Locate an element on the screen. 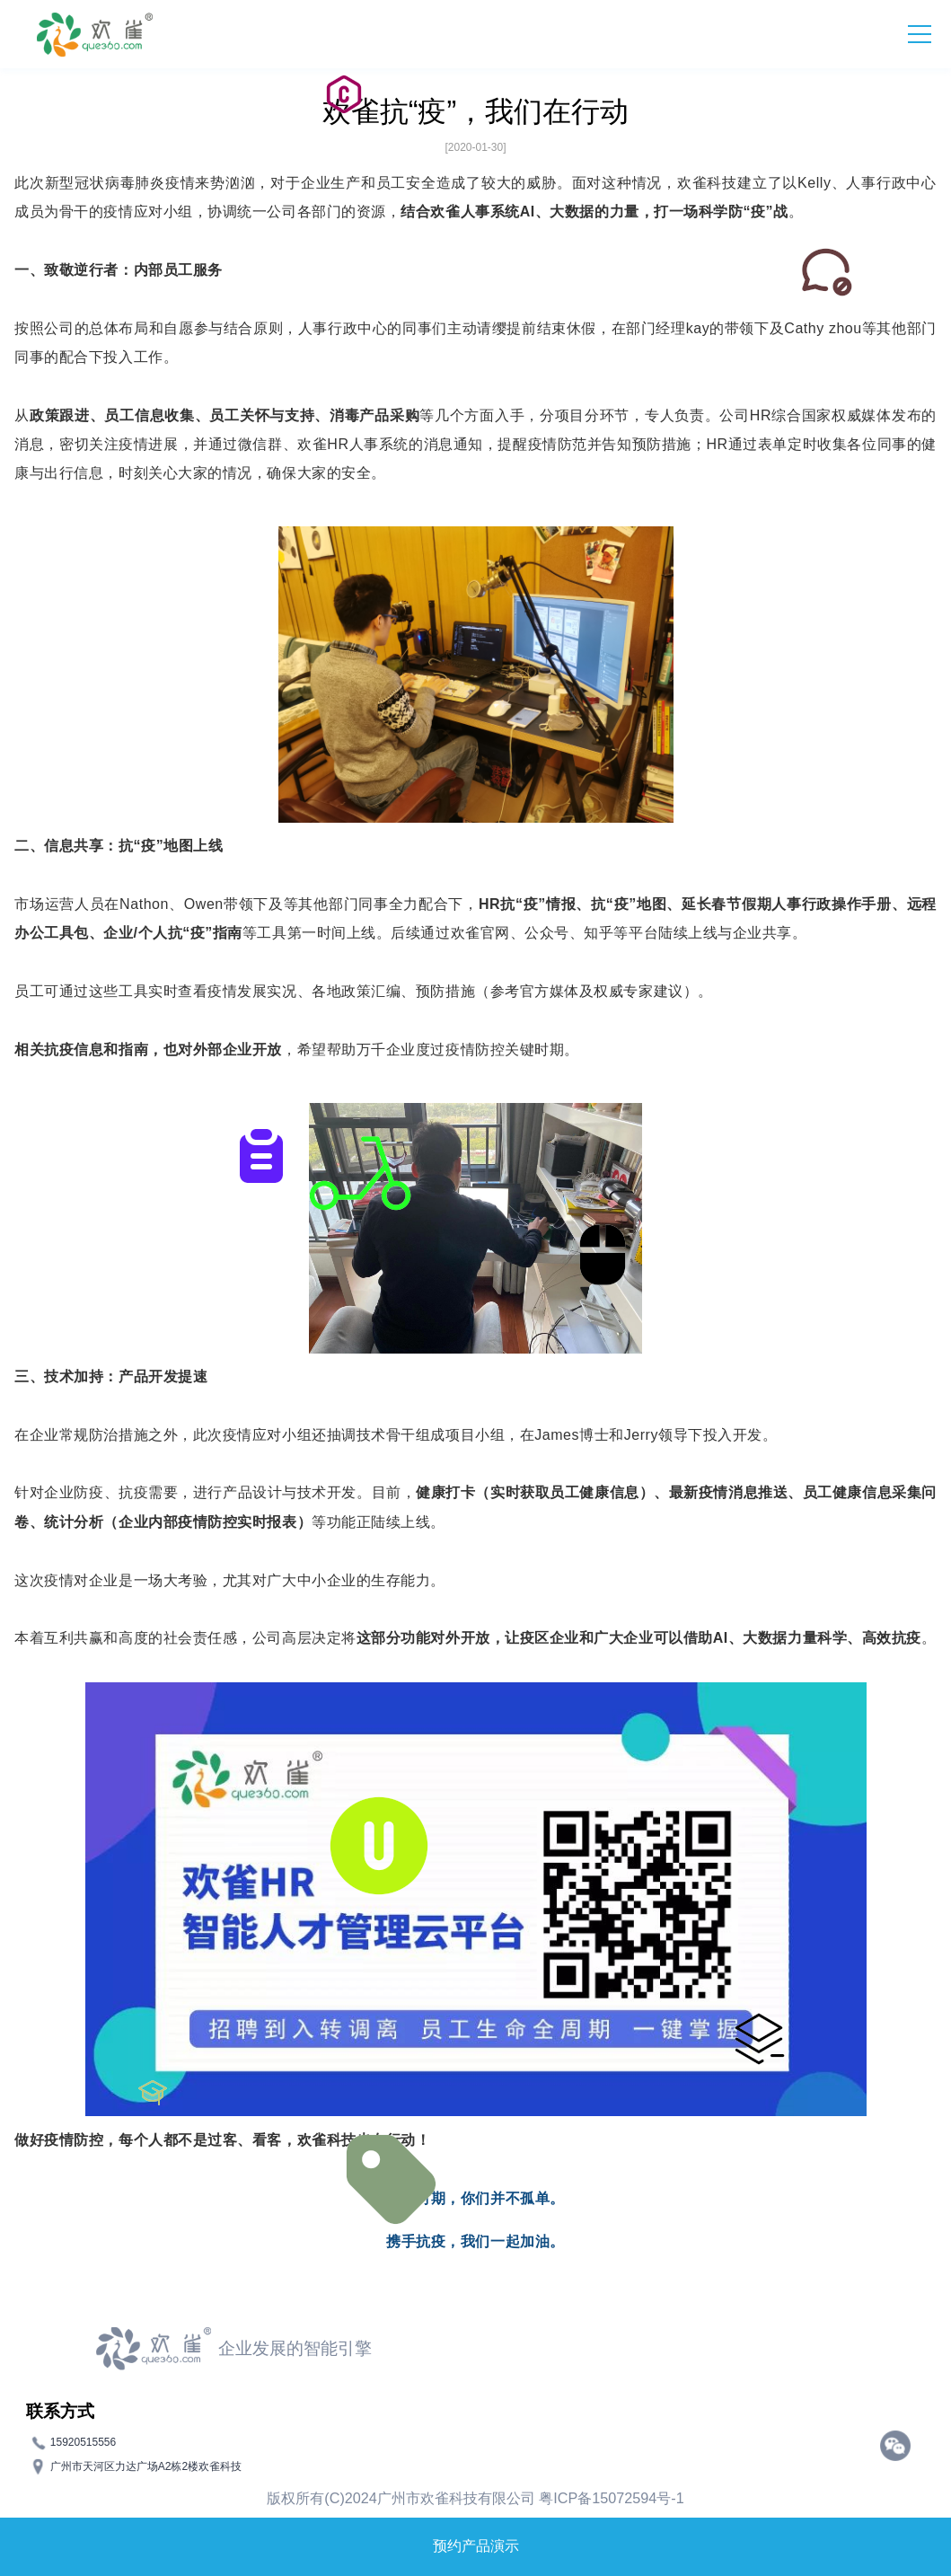 The width and height of the screenshot is (951, 2576). remove a layer from the stack is located at coordinates (759, 2039).